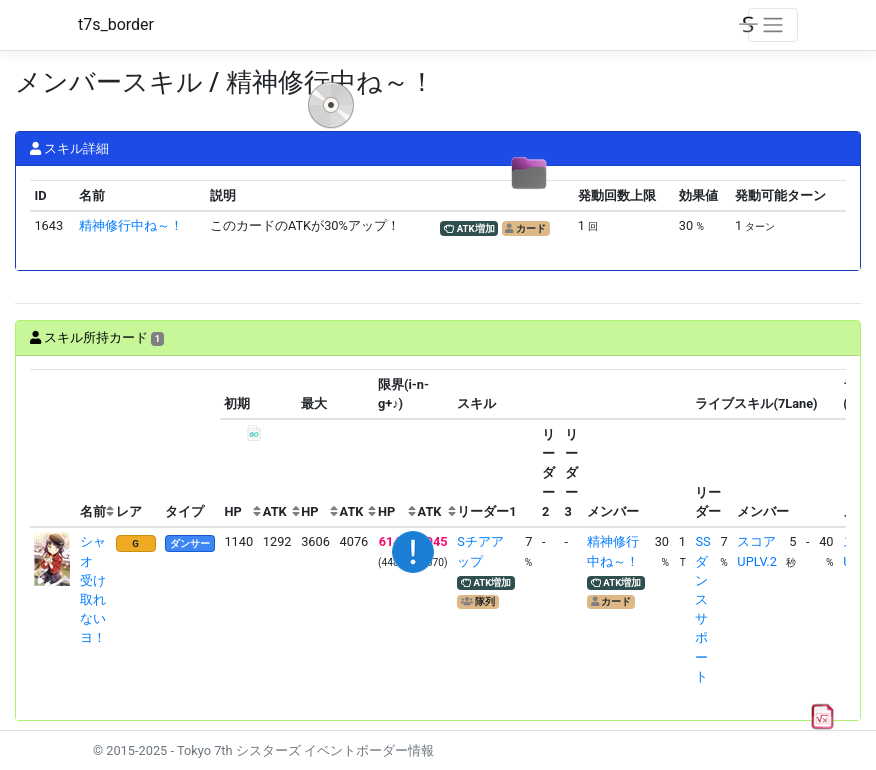 The image size is (876, 770). What do you see at coordinates (254, 433) in the screenshot?
I see `a Go programming language source file` at bounding box center [254, 433].